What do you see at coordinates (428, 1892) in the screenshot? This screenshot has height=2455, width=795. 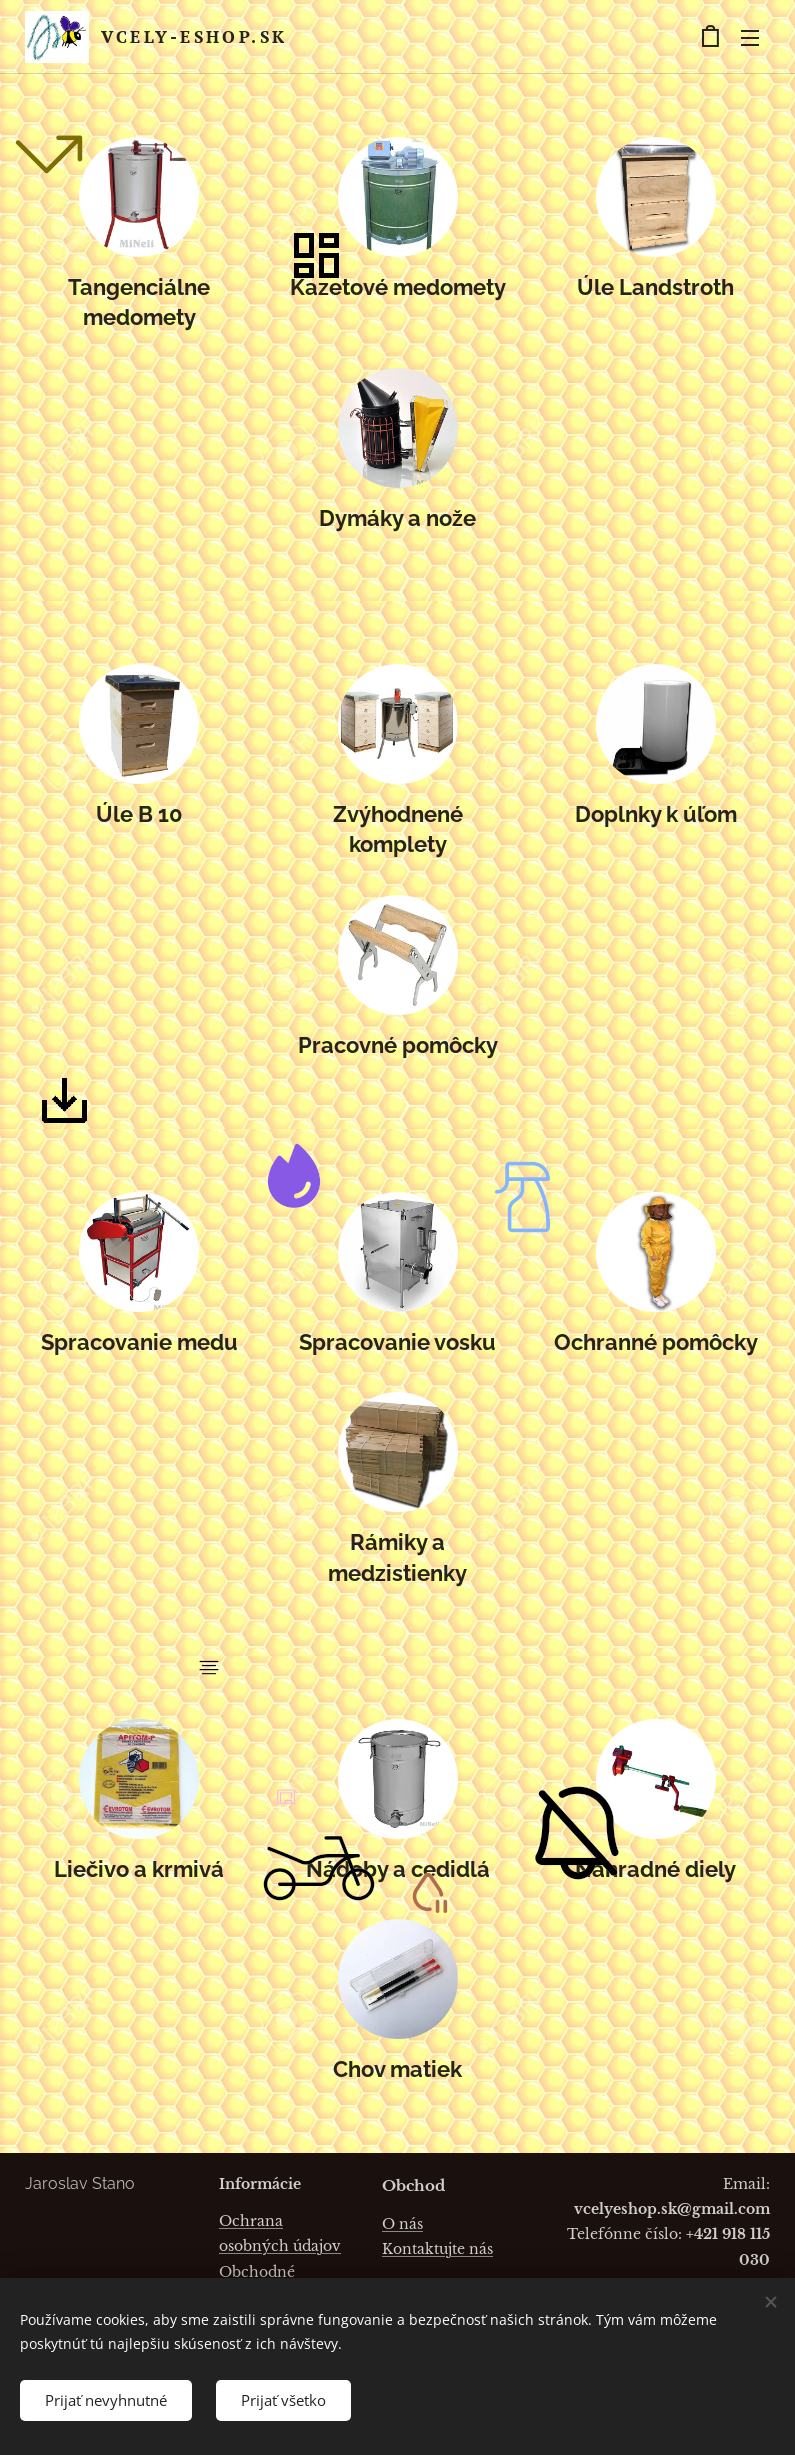 I see `pause water or liquid dispensing` at bounding box center [428, 1892].